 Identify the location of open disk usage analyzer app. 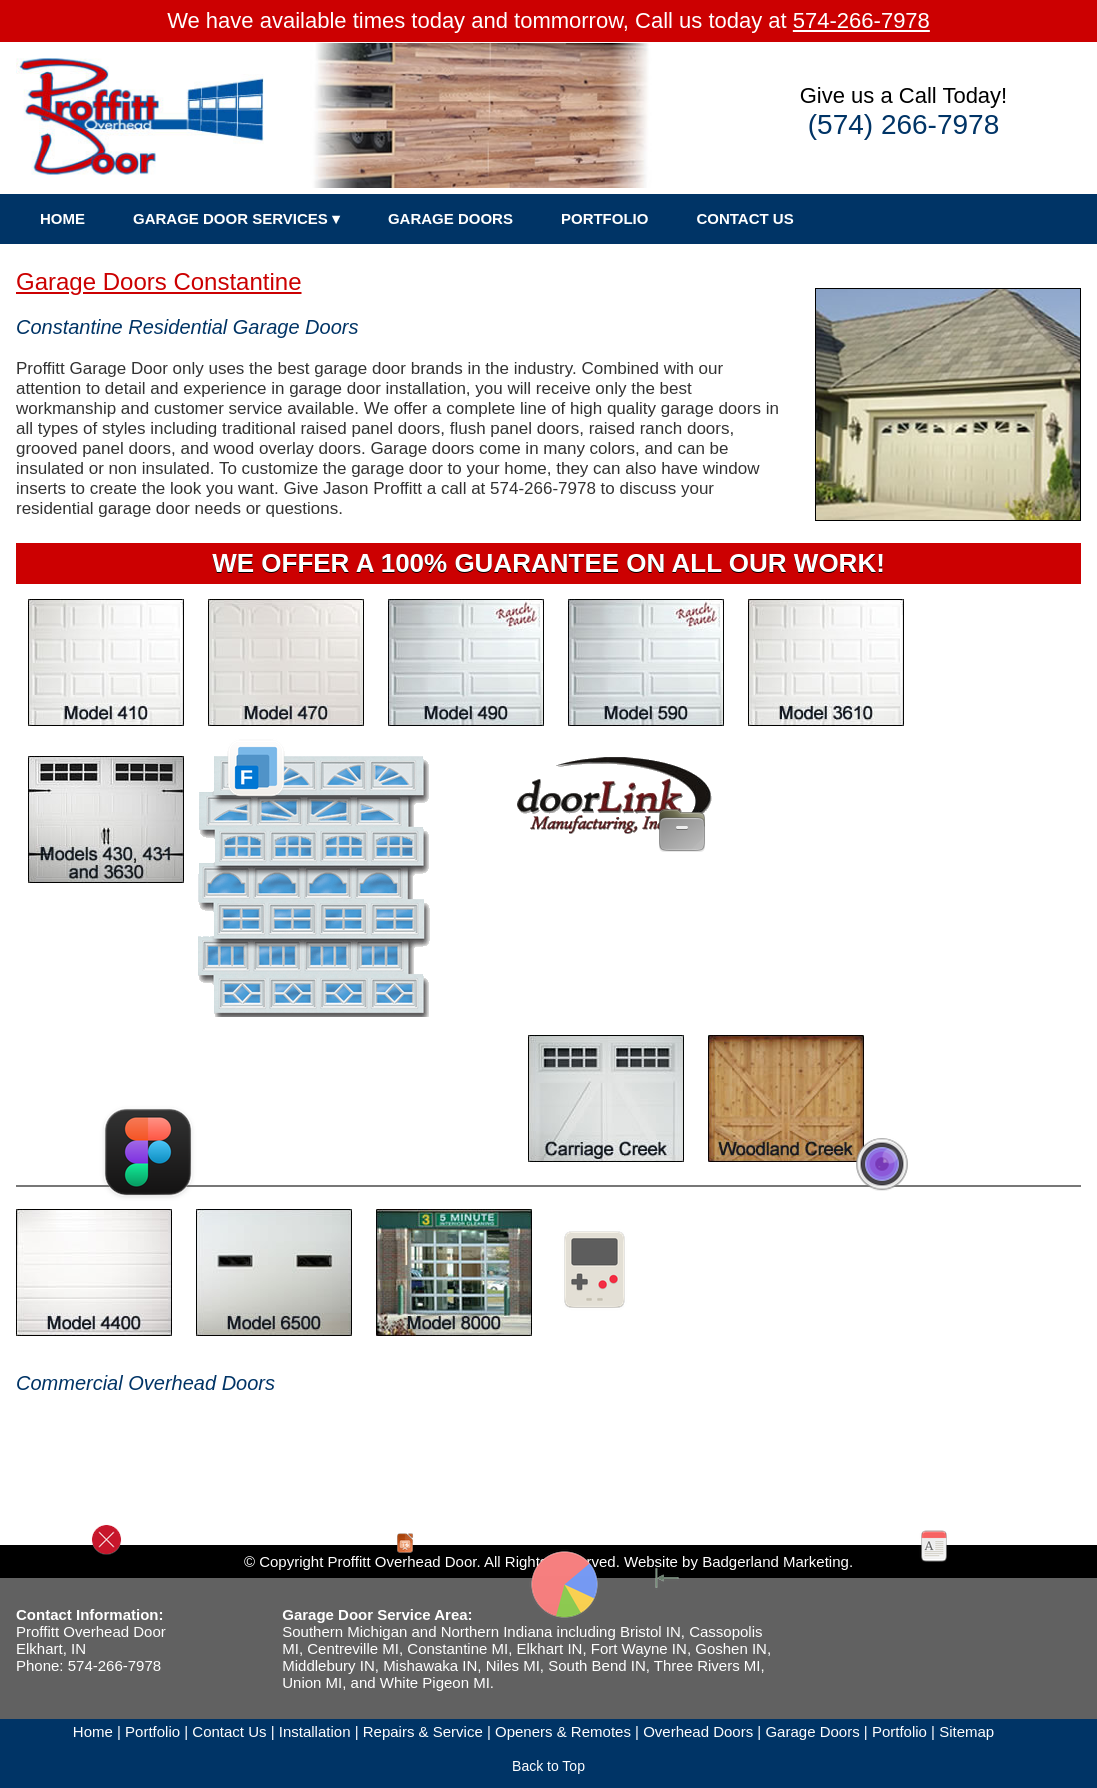
(564, 1584).